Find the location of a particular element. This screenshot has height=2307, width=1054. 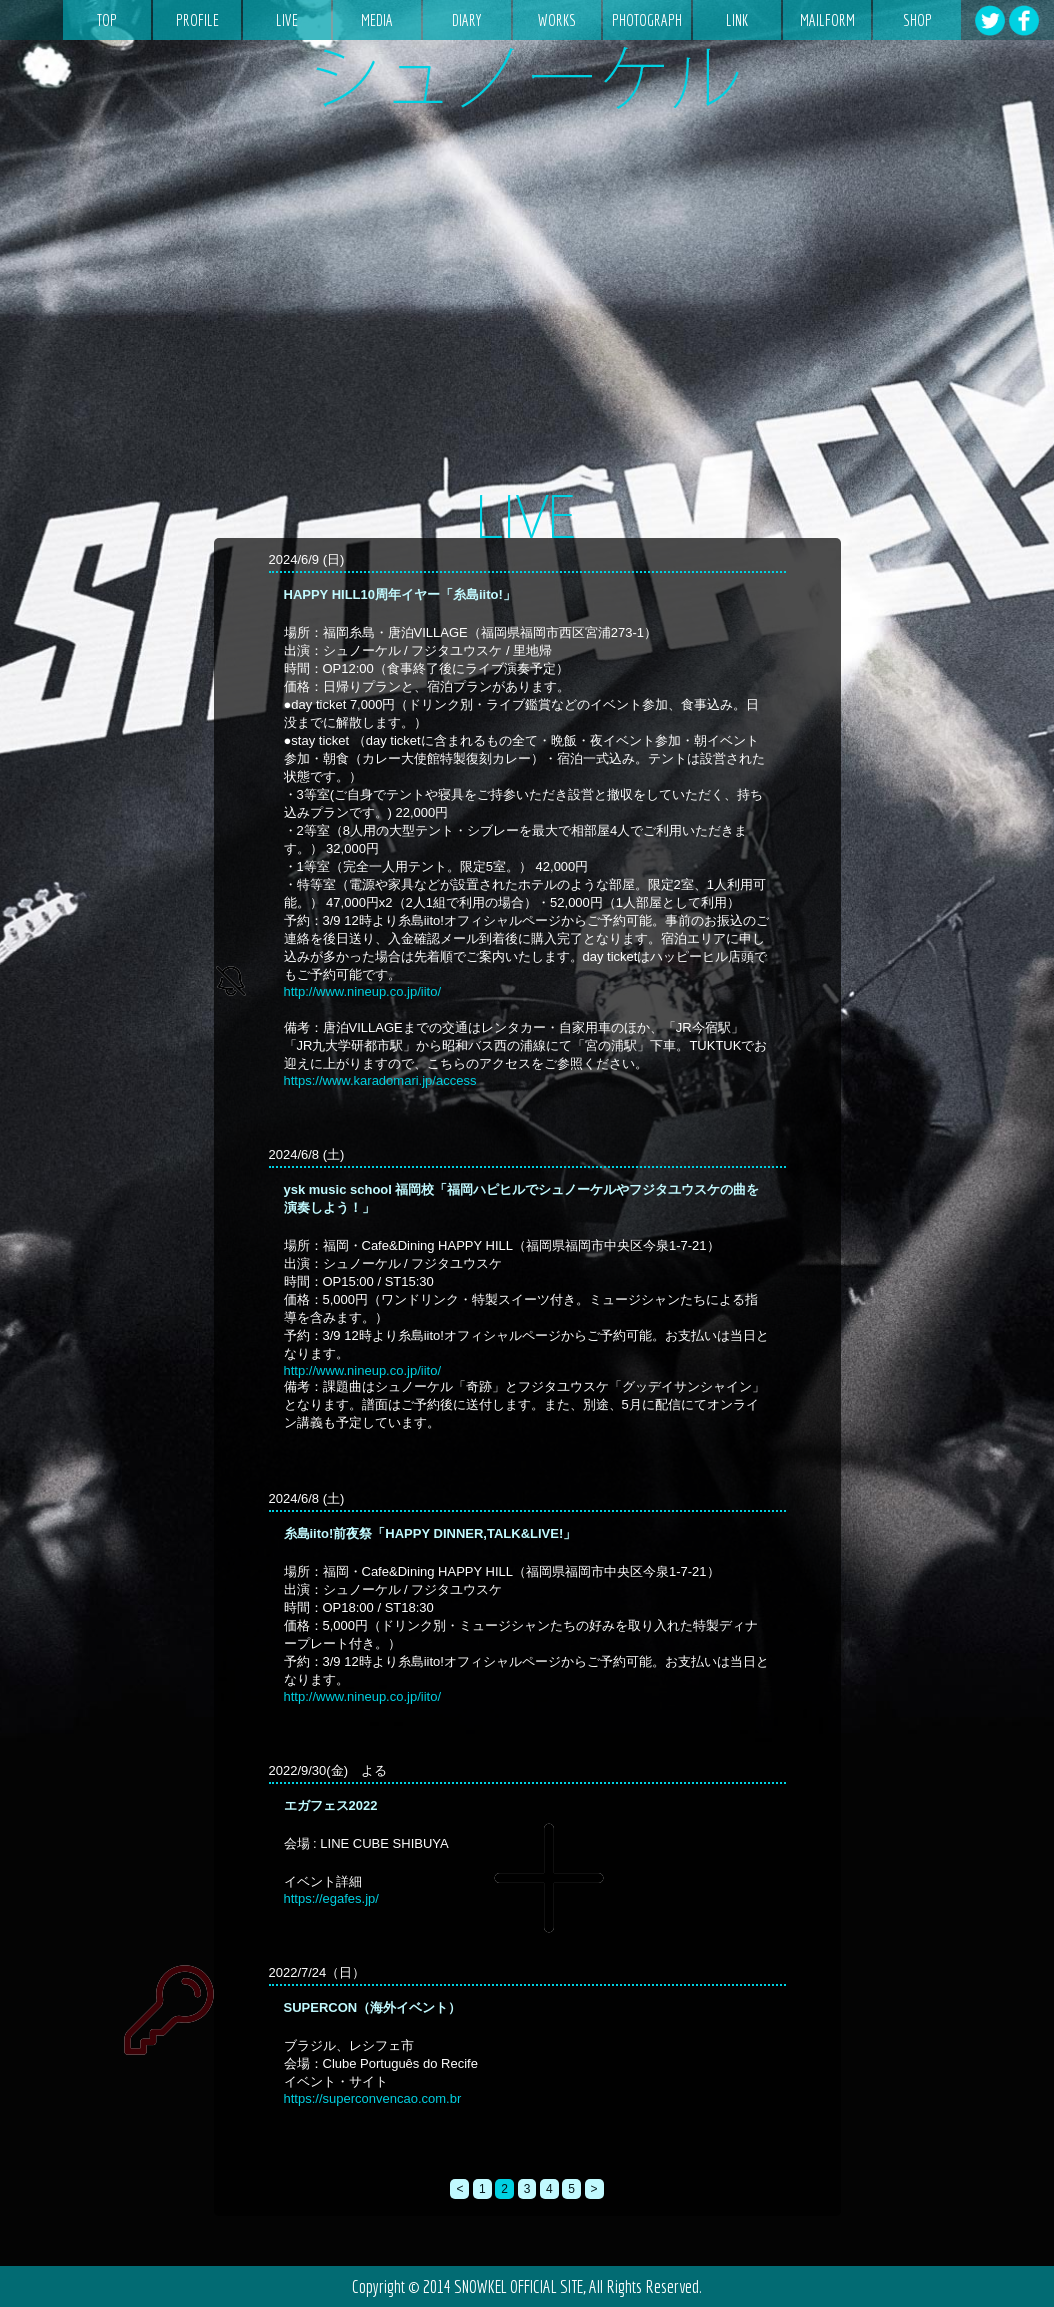

add a new item is located at coordinates (549, 1878).